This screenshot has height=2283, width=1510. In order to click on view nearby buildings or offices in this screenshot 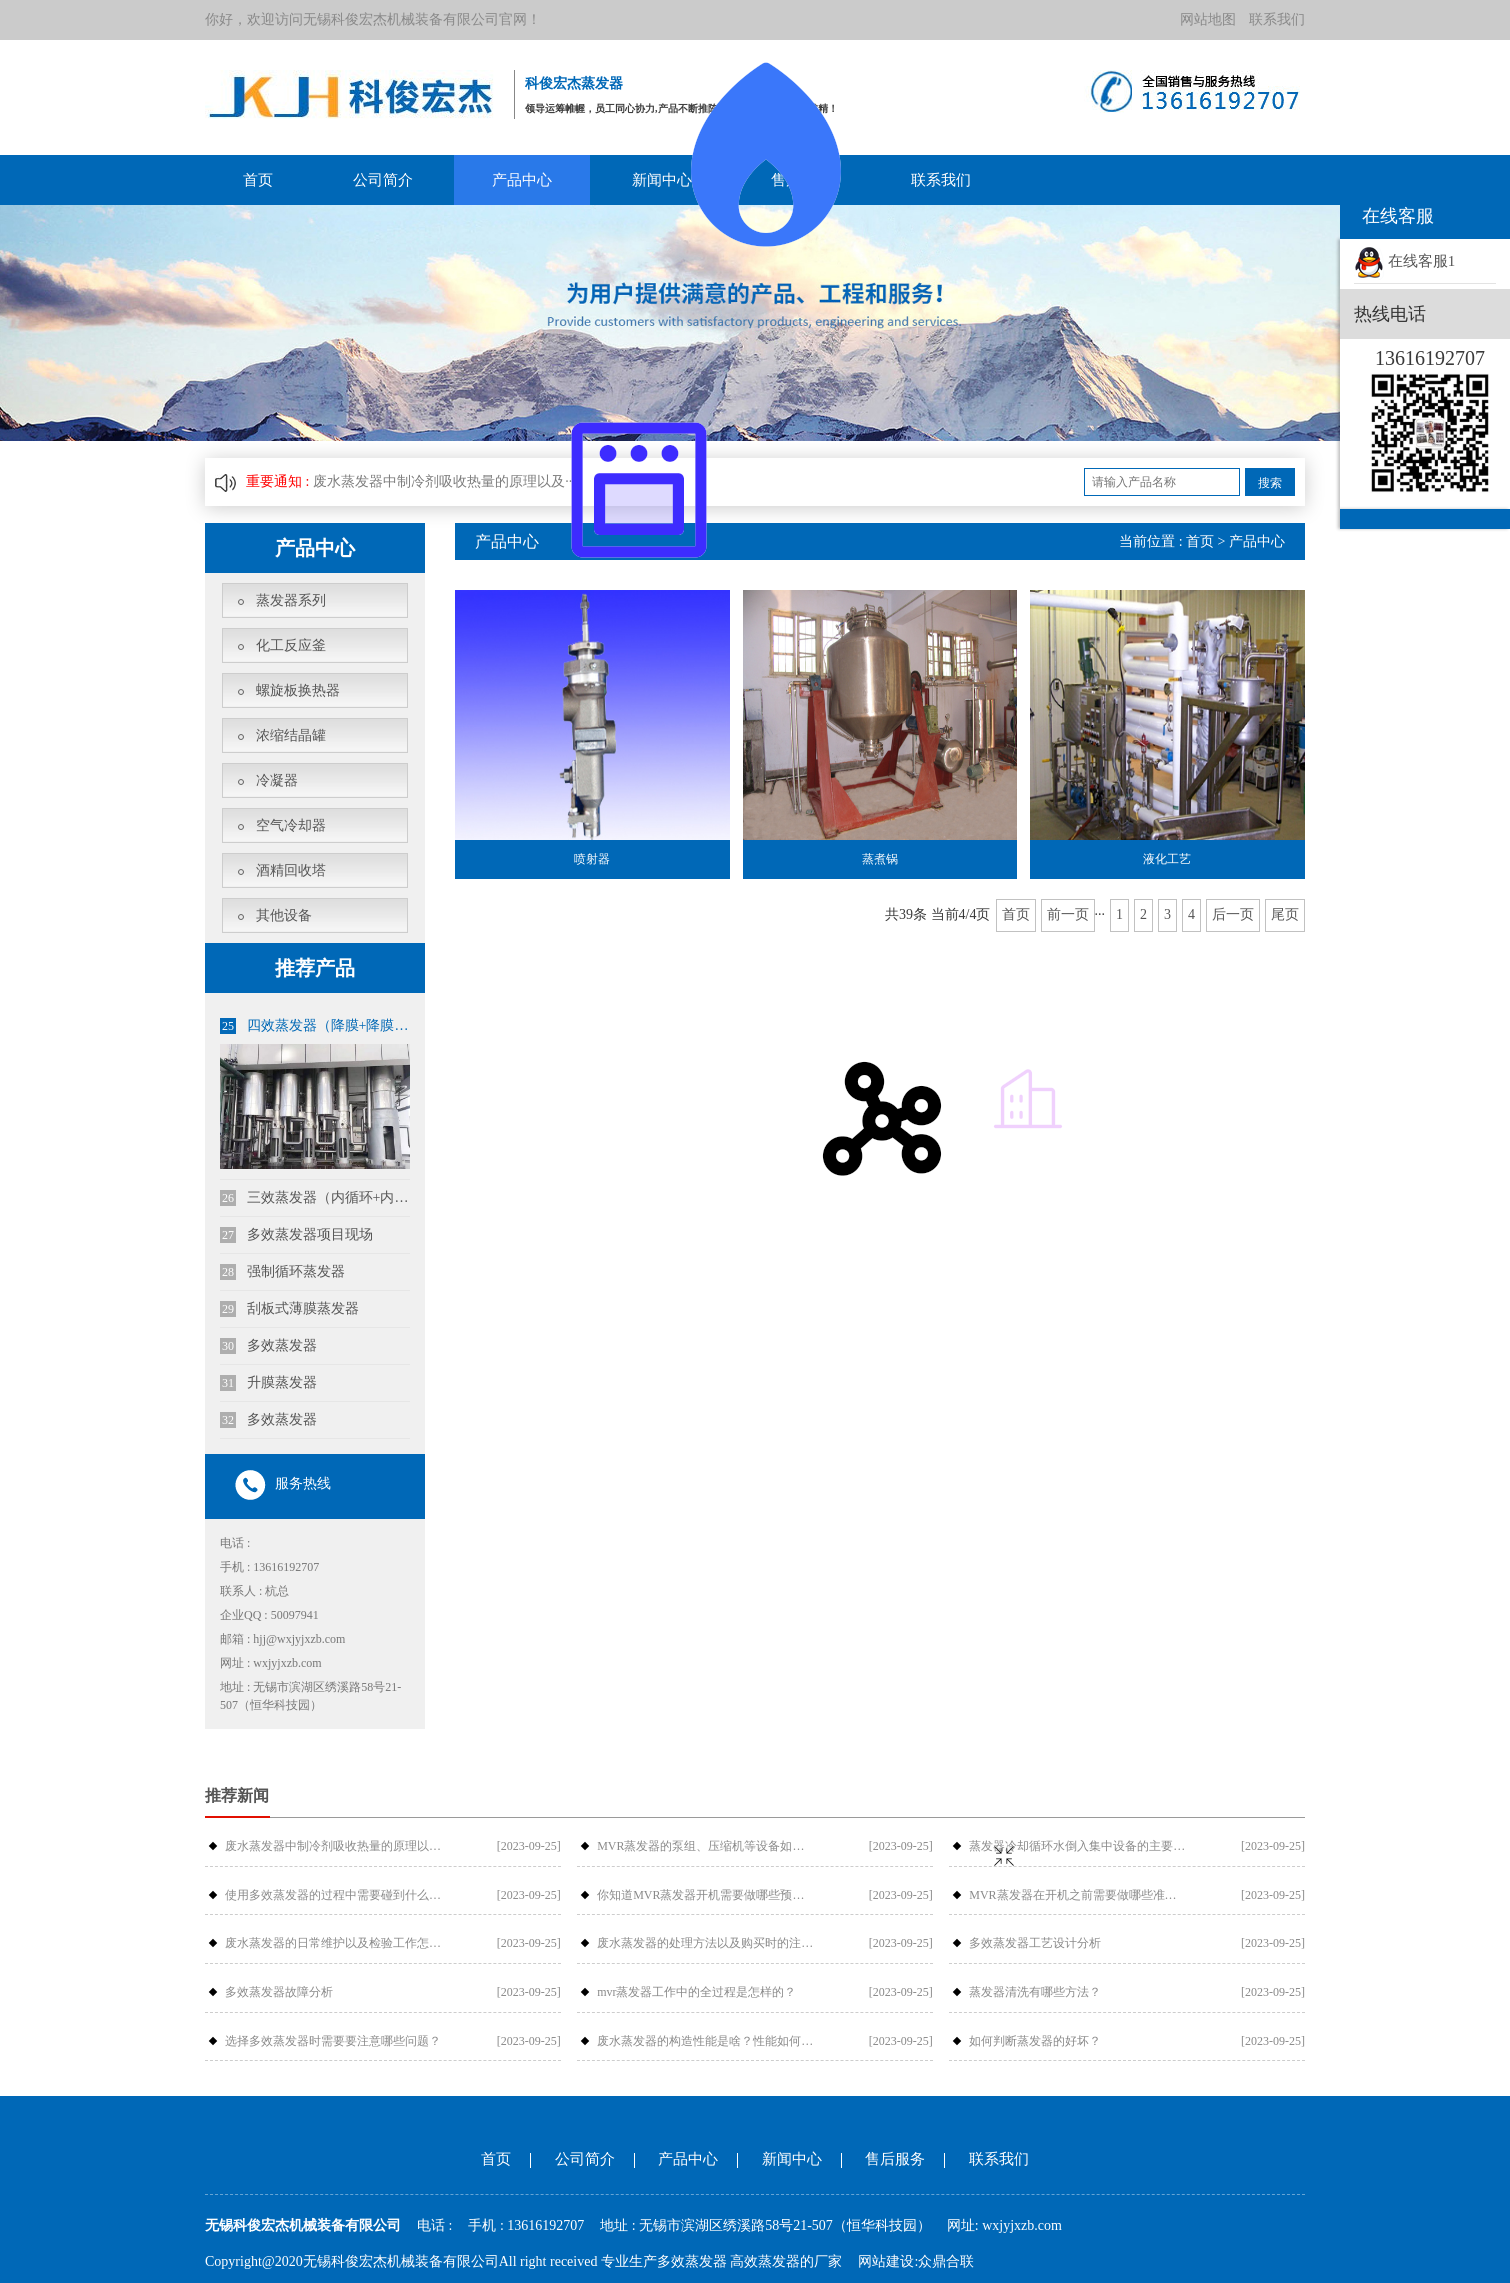, I will do `click(1028, 1101)`.